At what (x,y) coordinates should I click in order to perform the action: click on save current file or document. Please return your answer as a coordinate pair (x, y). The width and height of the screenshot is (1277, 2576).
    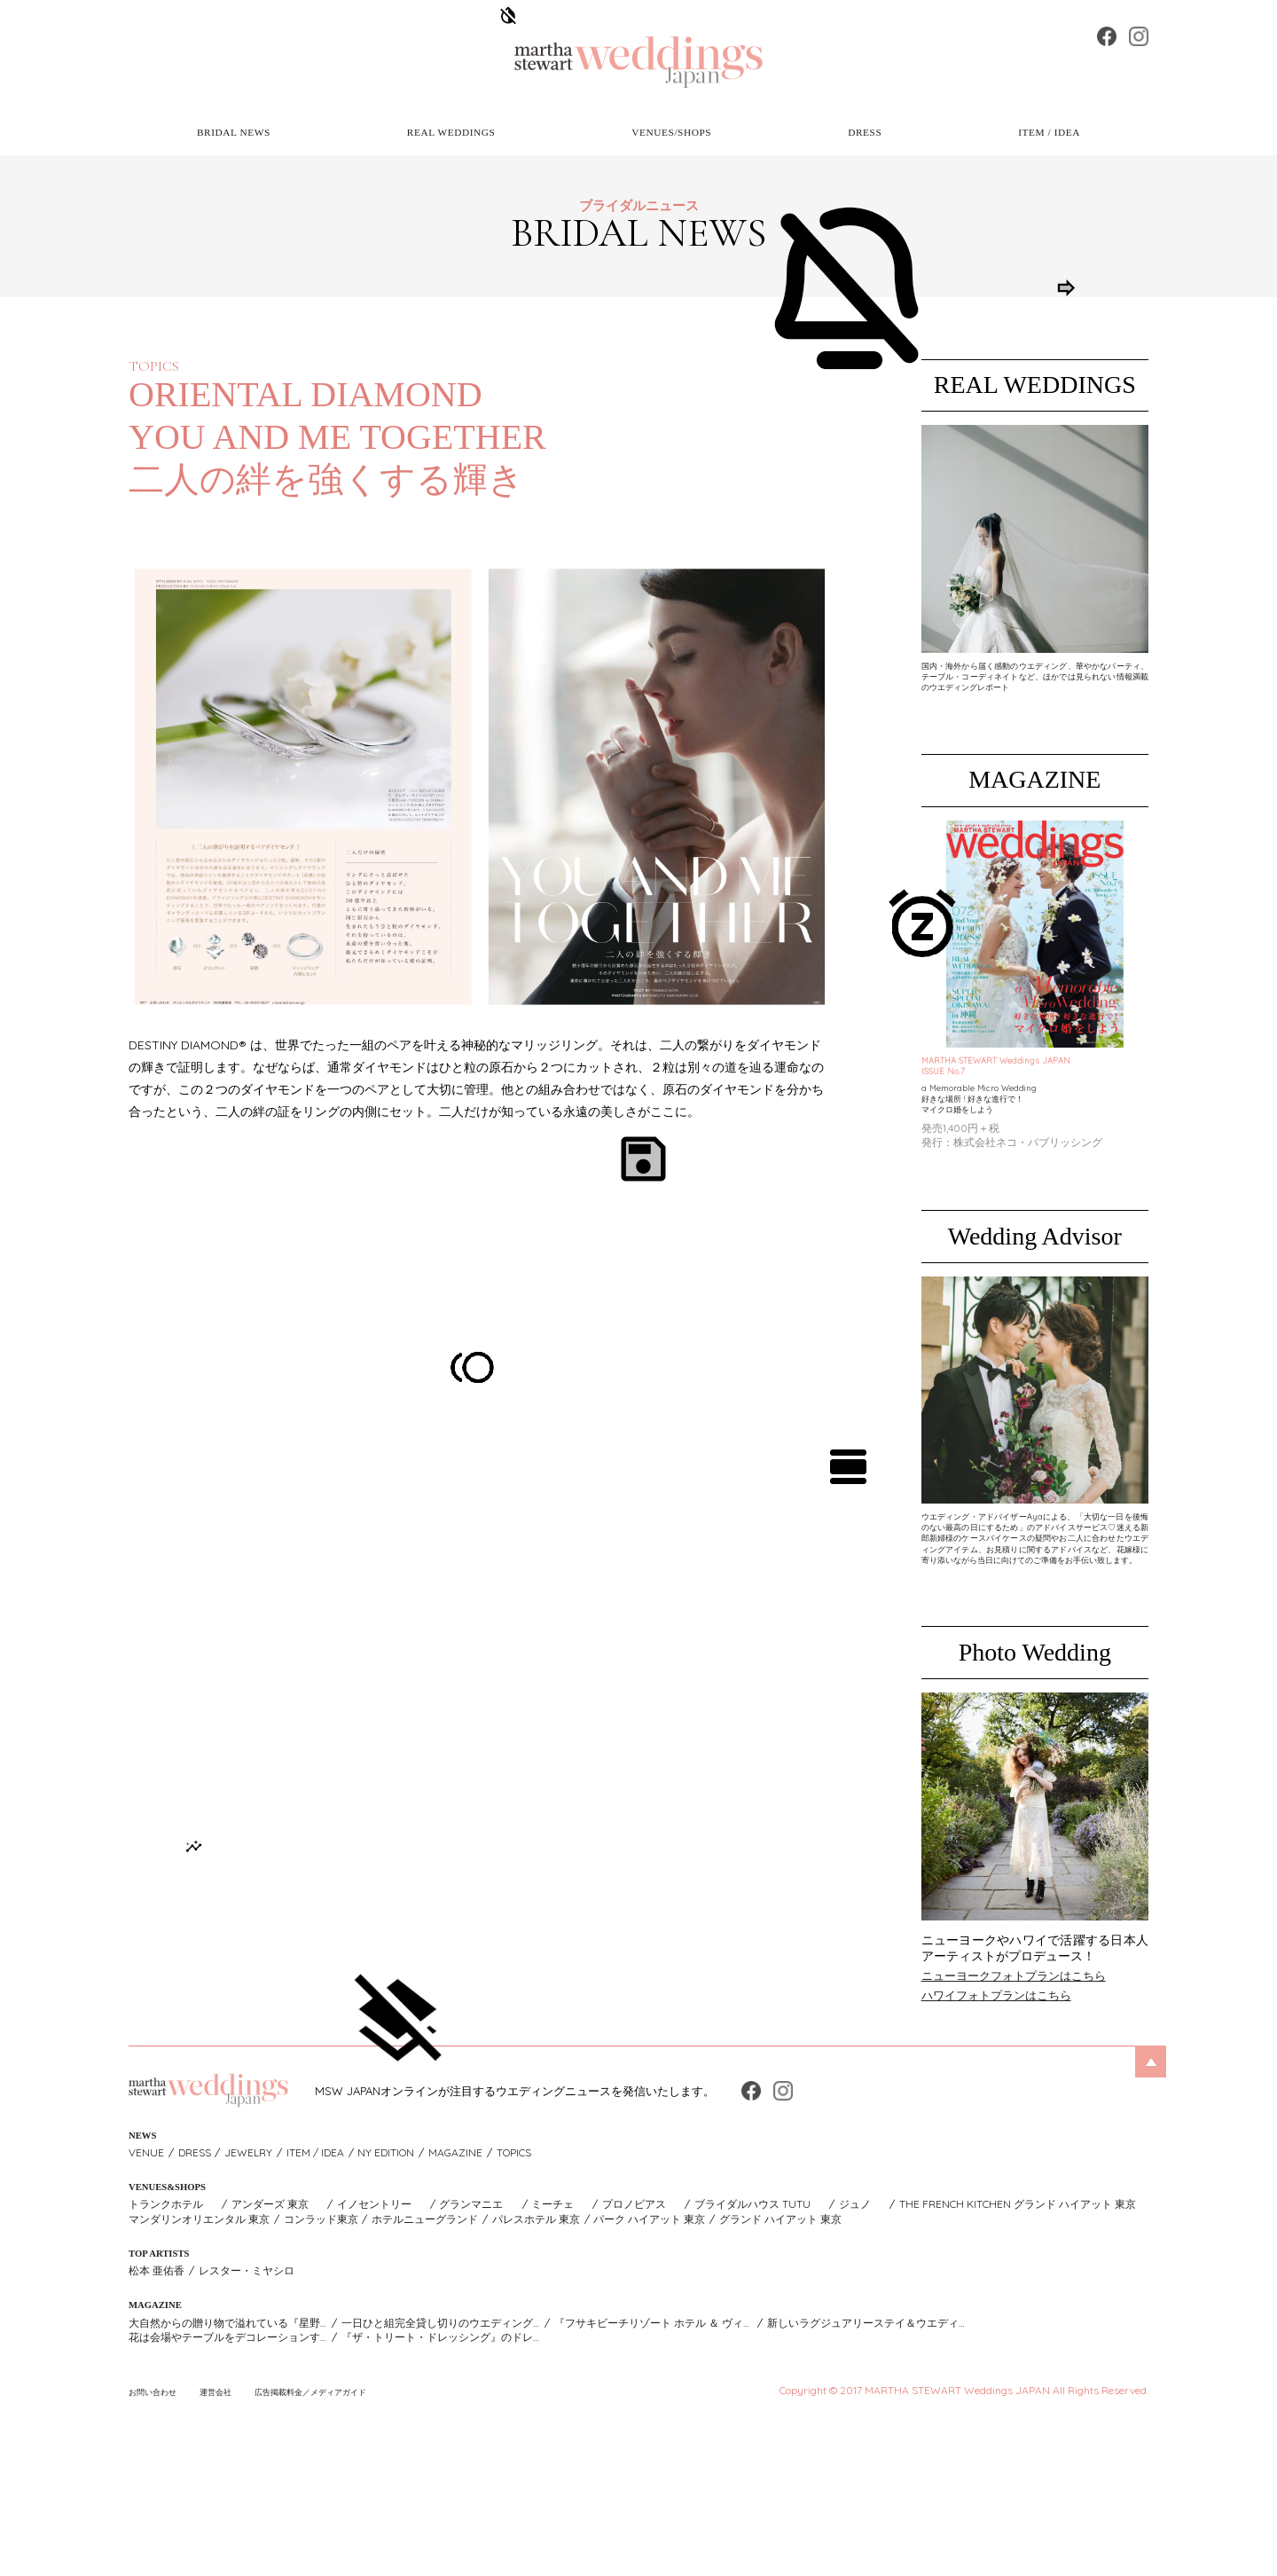
    Looking at the image, I should click on (643, 1158).